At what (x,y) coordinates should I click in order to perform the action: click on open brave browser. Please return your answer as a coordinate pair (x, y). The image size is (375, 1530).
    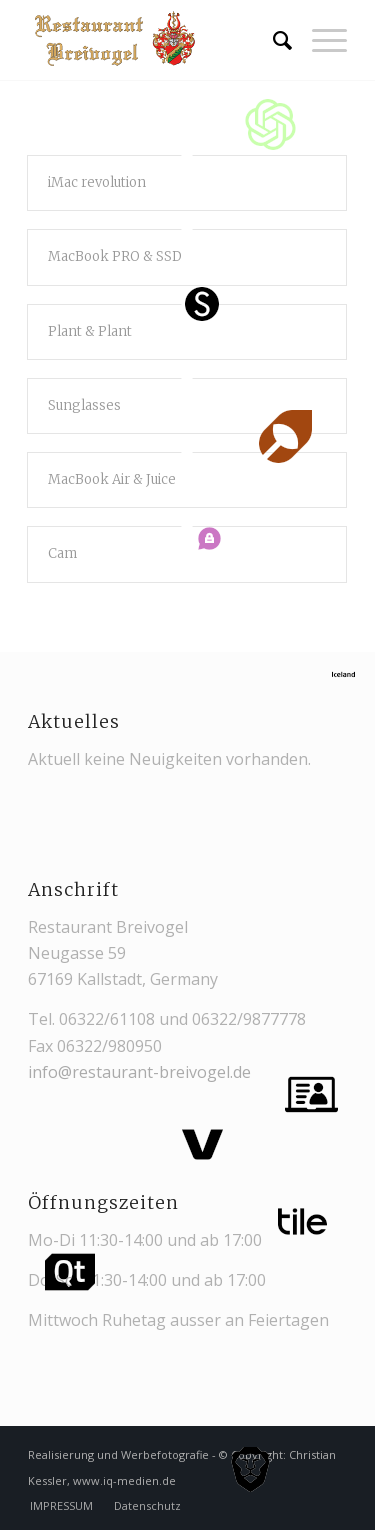
    Looking at the image, I should click on (250, 1469).